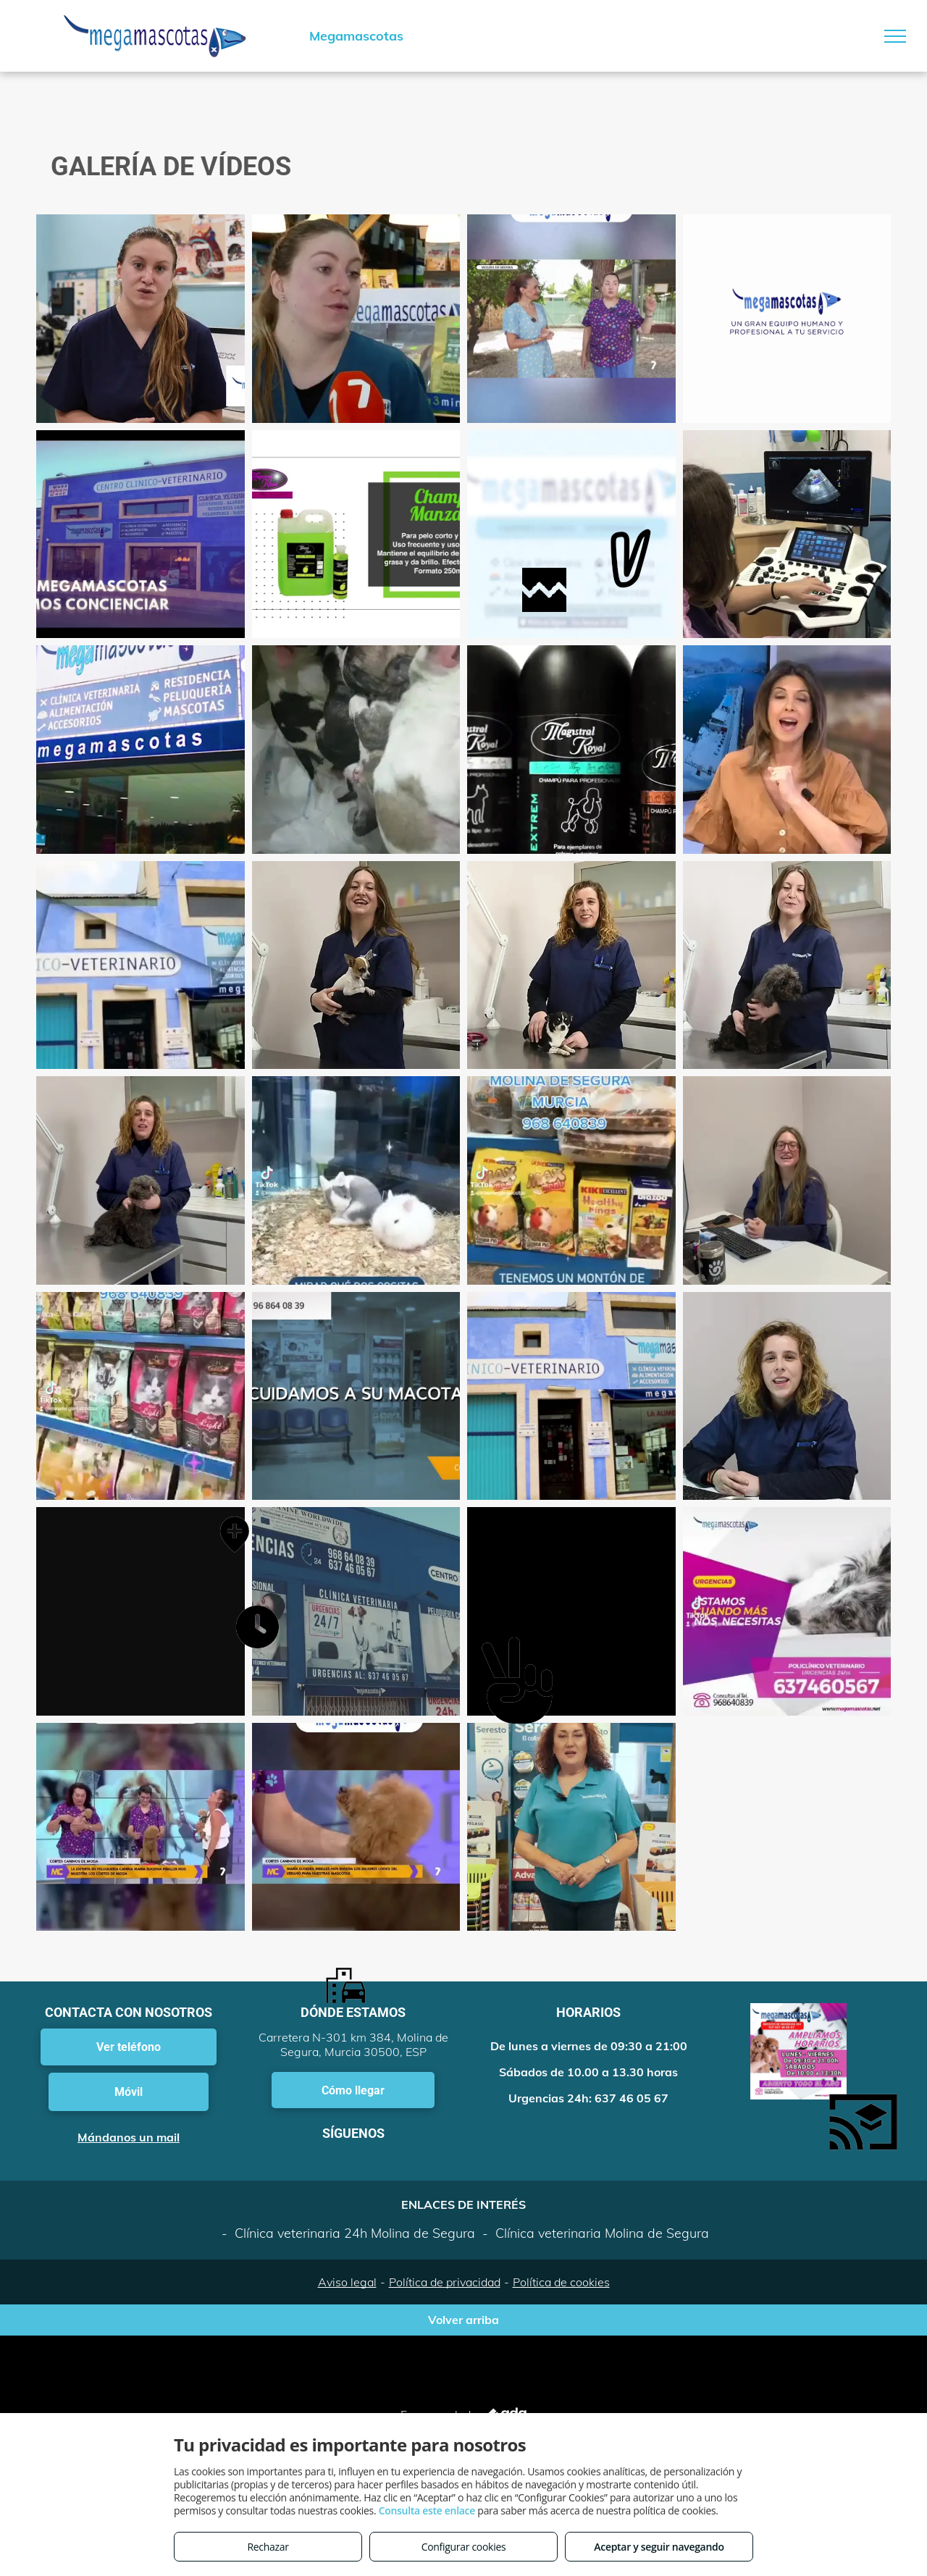 This screenshot has width=927, height=2576. What do you see at coordinates (235, 1535) in the screenshot?
I see `add a new location pin` at bounding box center [235, 1535].